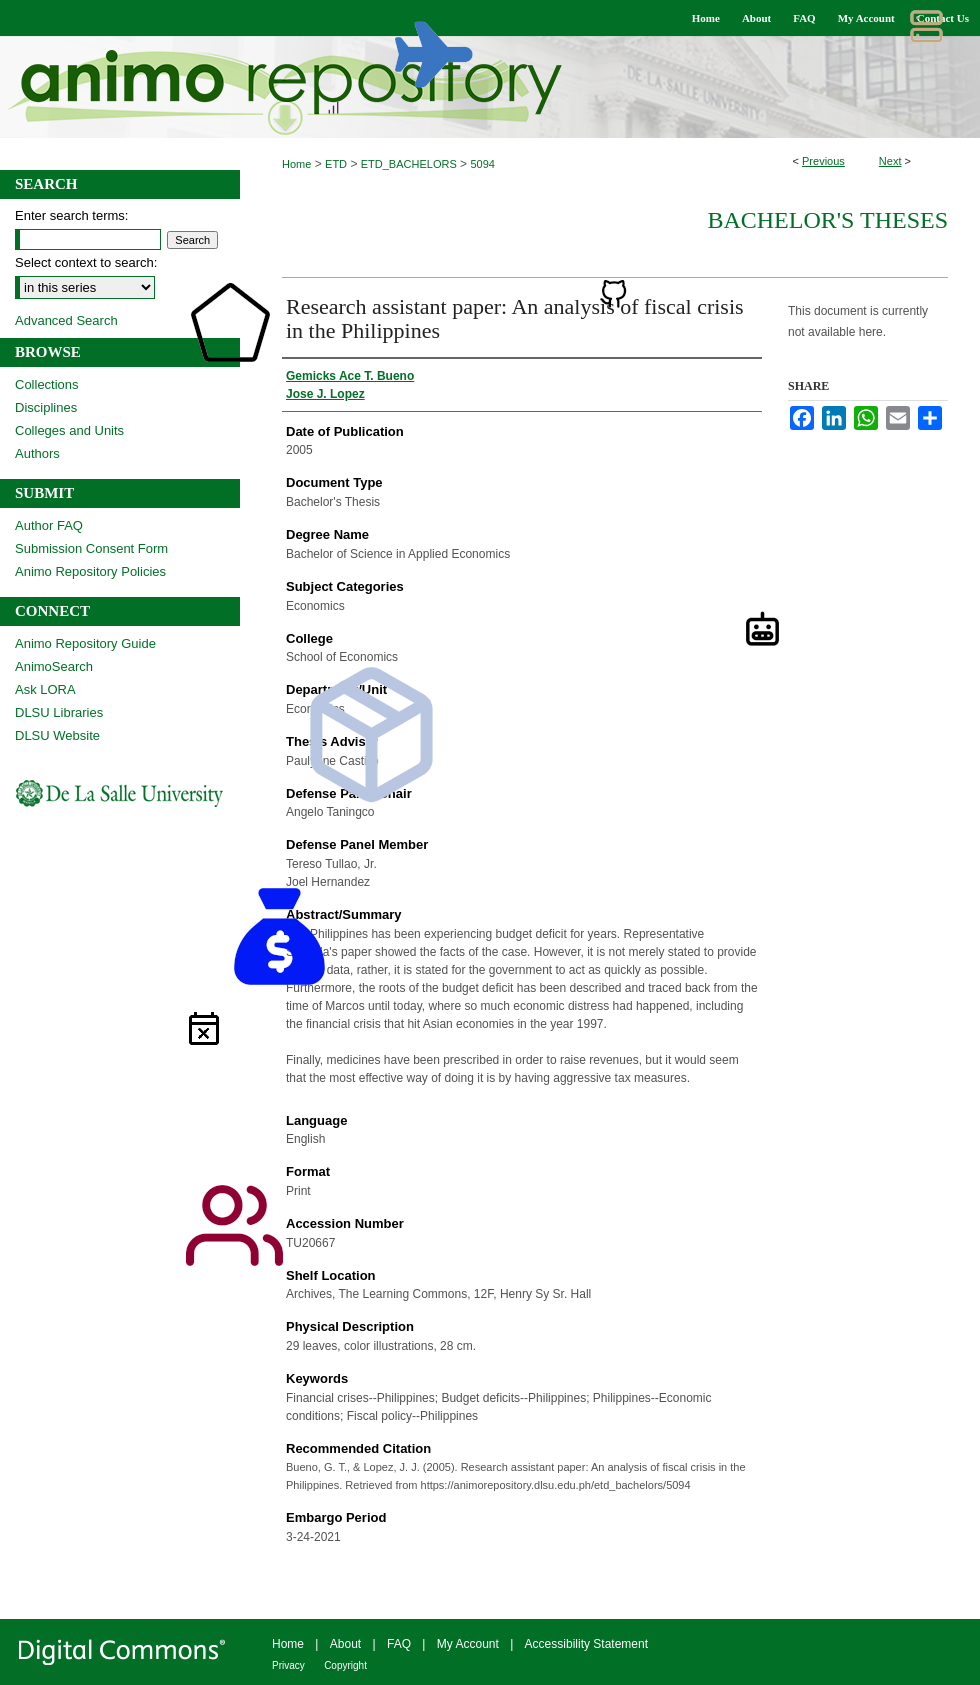 Image resolution: width=980 pixels, height=1685 pixels. I want to click on access server settings or status, so click(926, 26).